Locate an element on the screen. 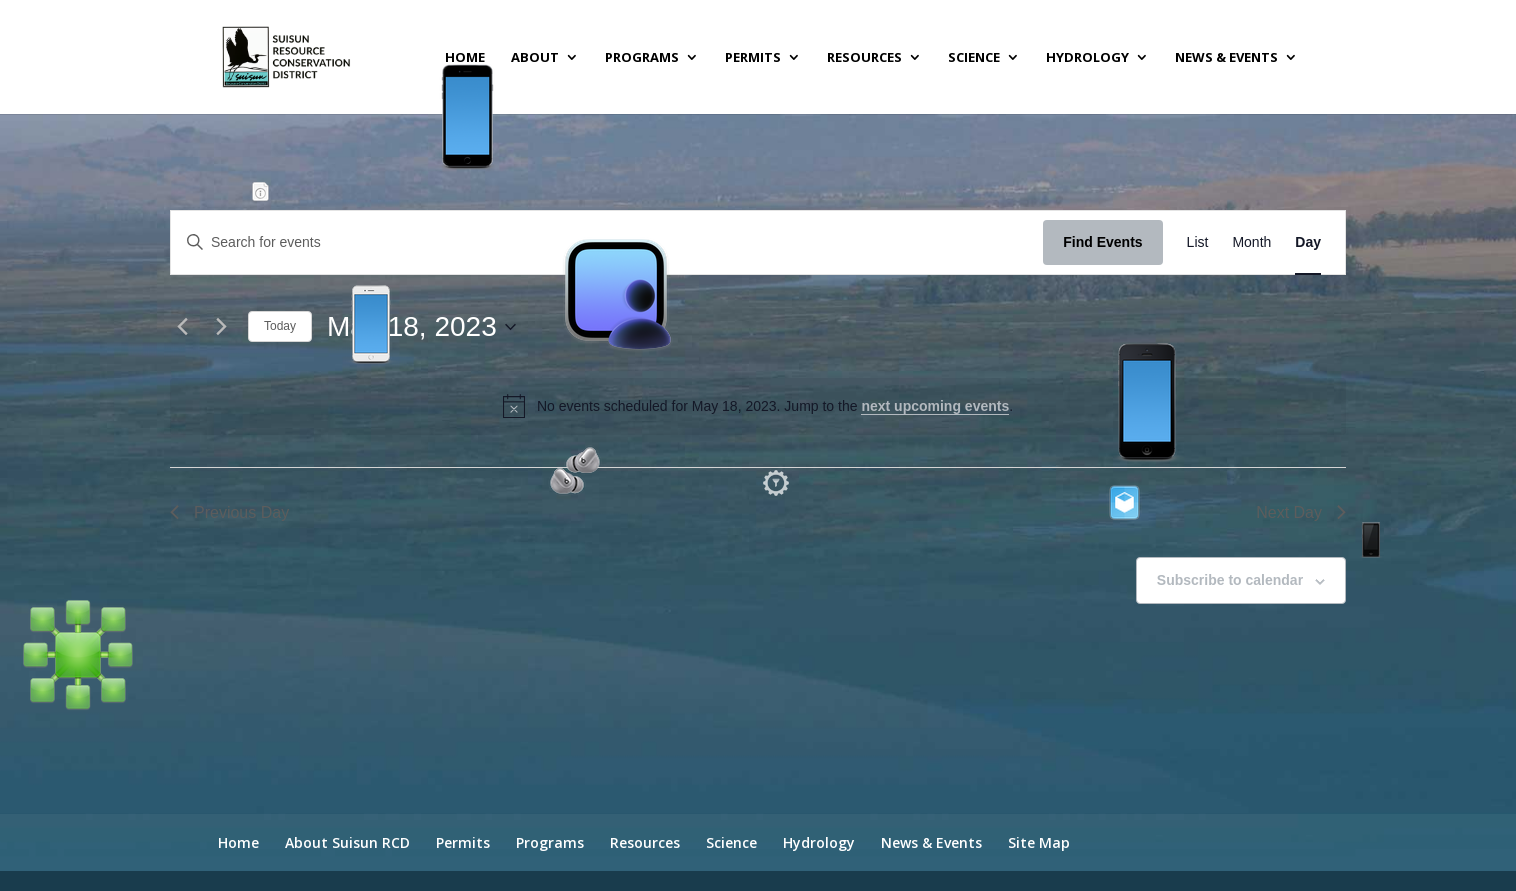 The image size is (1516, 891). sync or replicate media library across devices is located at coordinates (78, 655).